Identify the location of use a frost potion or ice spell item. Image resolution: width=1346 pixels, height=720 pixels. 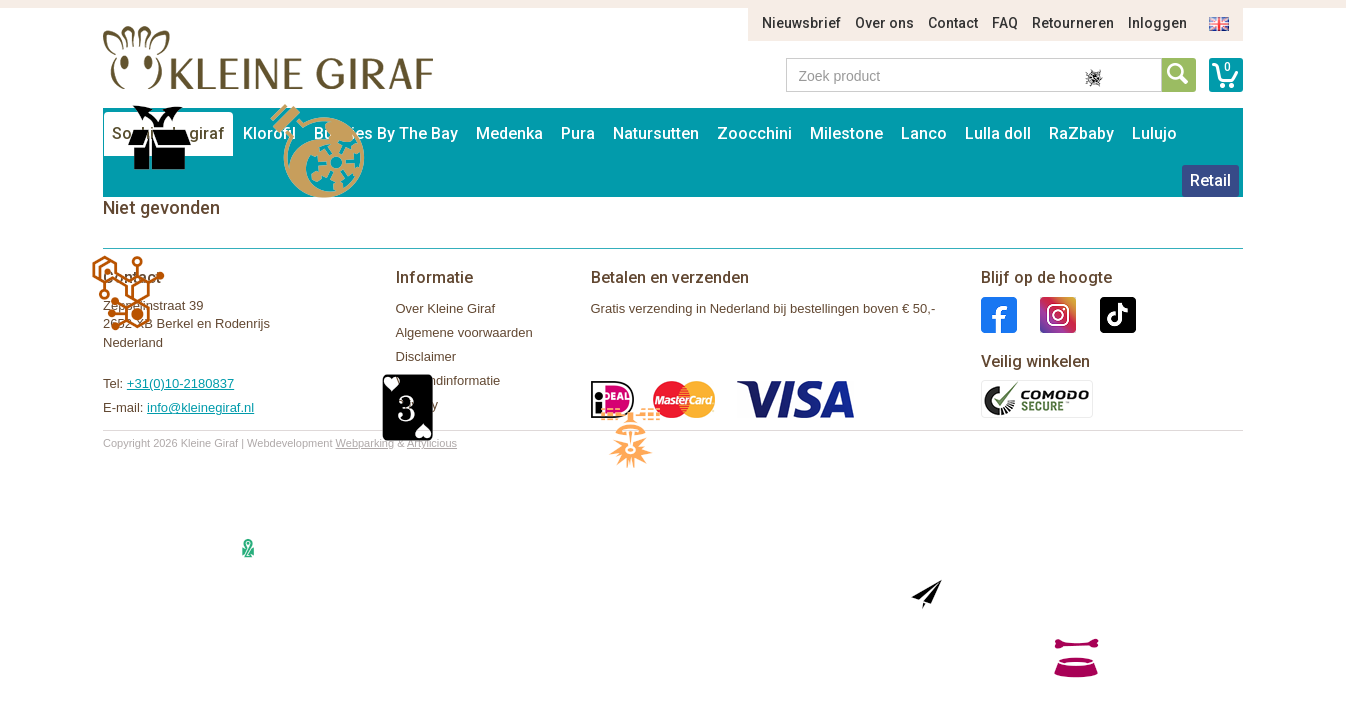
(317, 150).